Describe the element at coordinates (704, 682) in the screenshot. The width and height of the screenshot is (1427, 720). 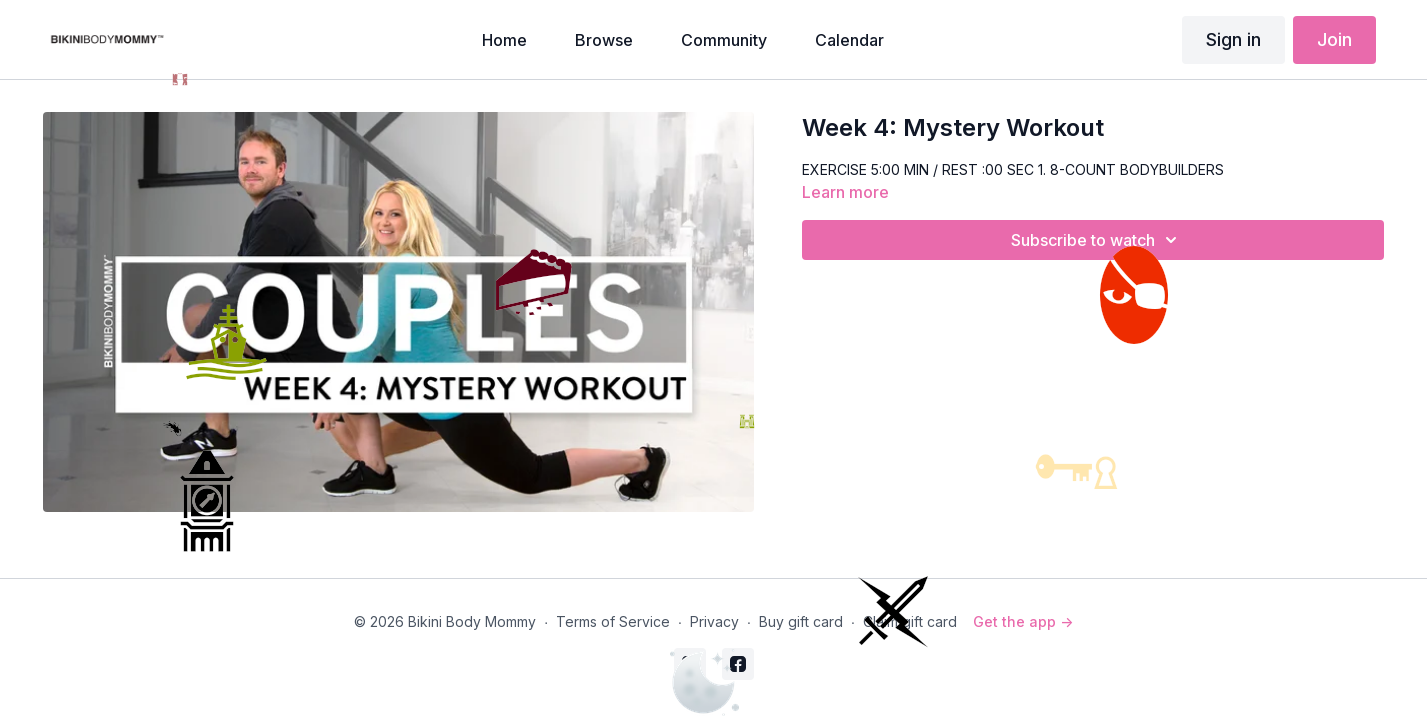
I see `indicates clear night weather conditions` at that location.